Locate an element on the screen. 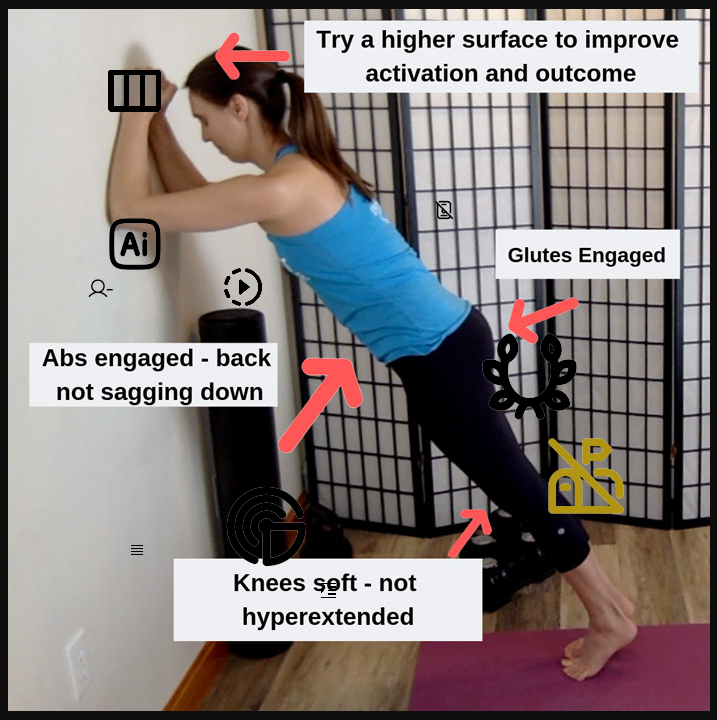 The image size is (717, 720). increase text indentation is located at coordinates (328, 590).